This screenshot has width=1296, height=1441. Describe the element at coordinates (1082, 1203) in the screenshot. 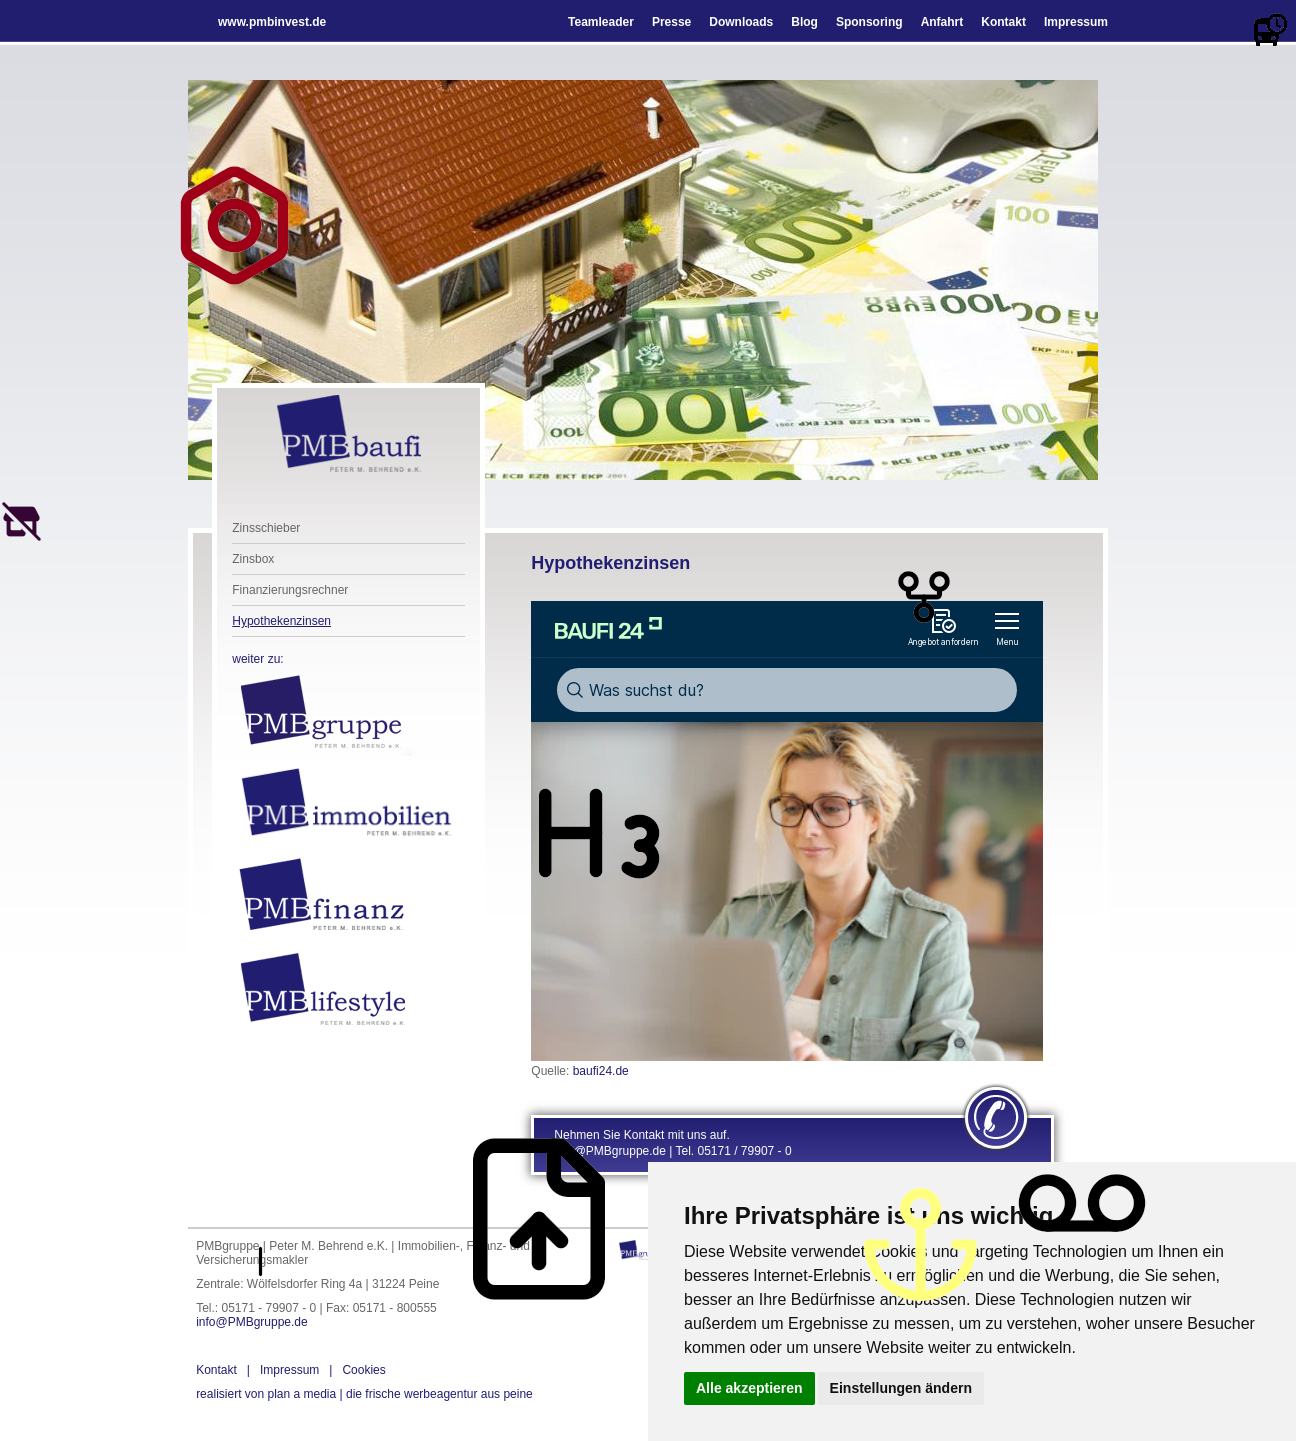

I see `access voicemail messages` at that location.